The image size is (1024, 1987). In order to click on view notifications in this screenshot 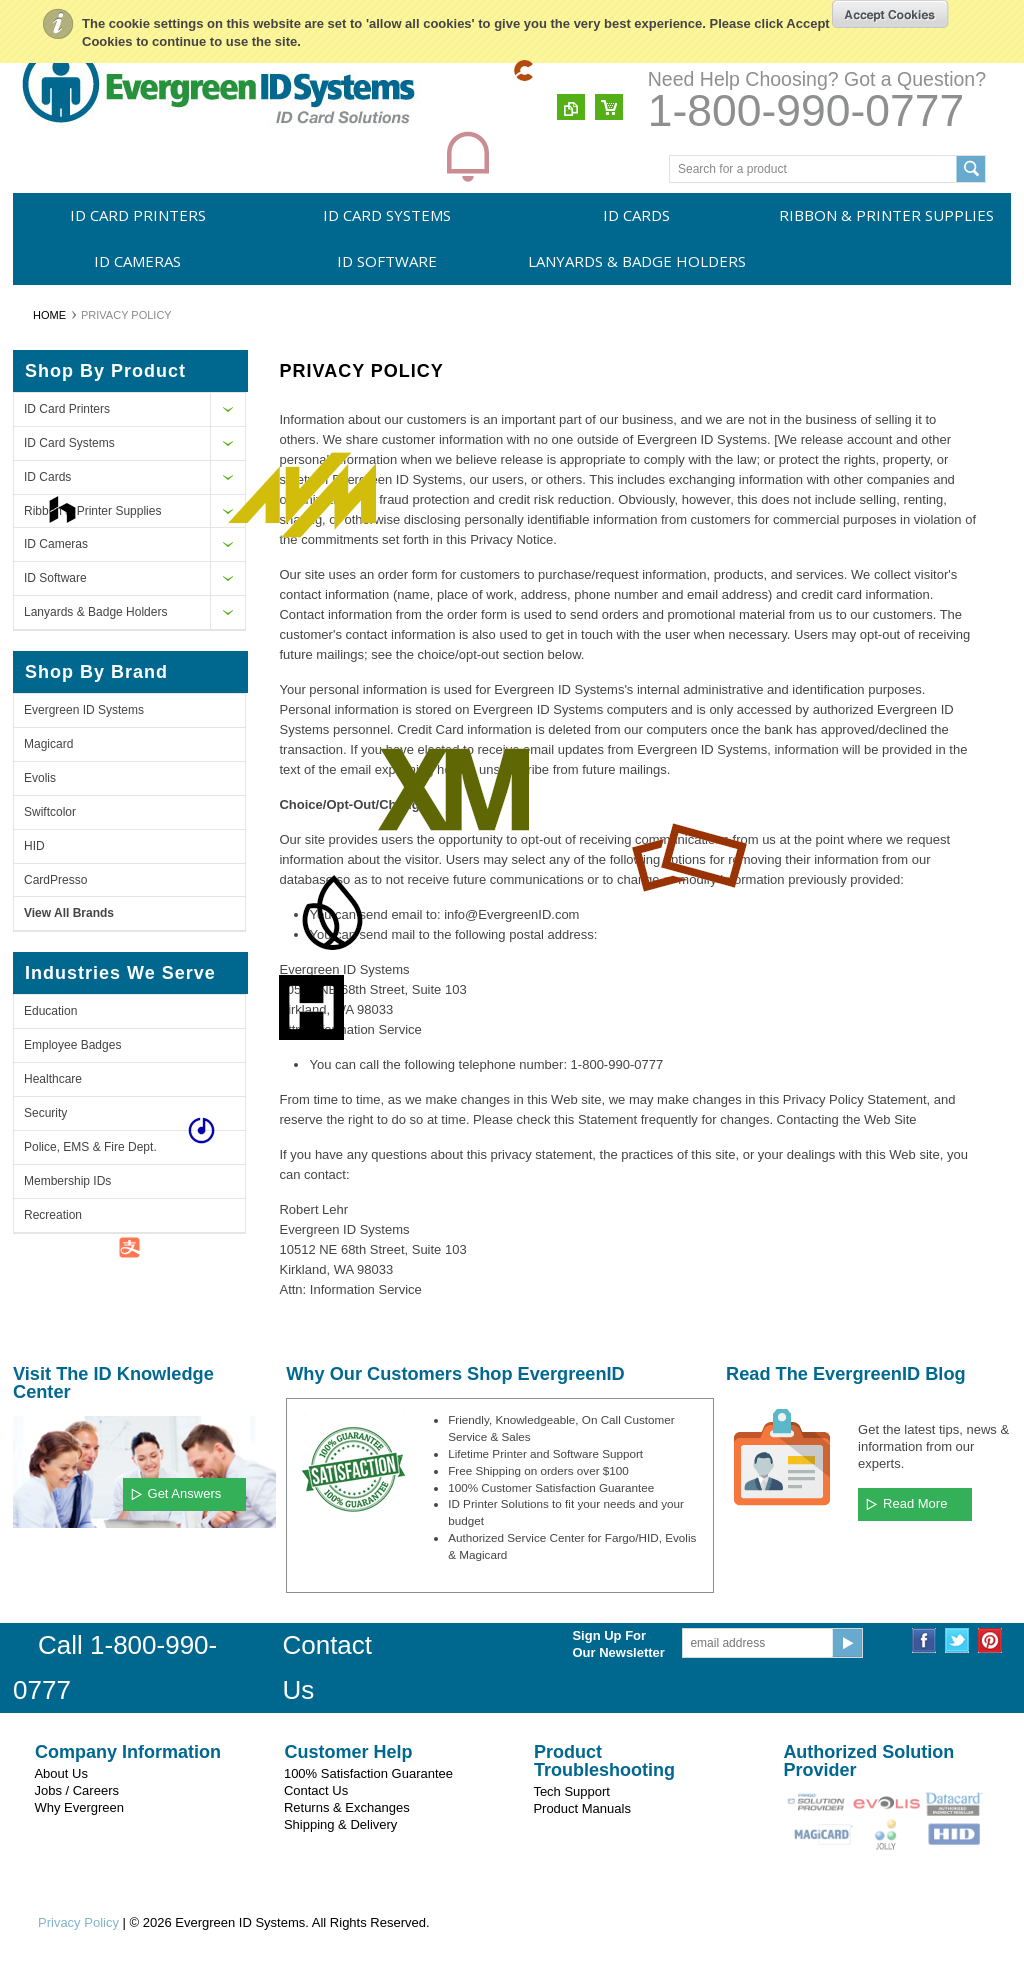, I will do `click(468, 155)`.